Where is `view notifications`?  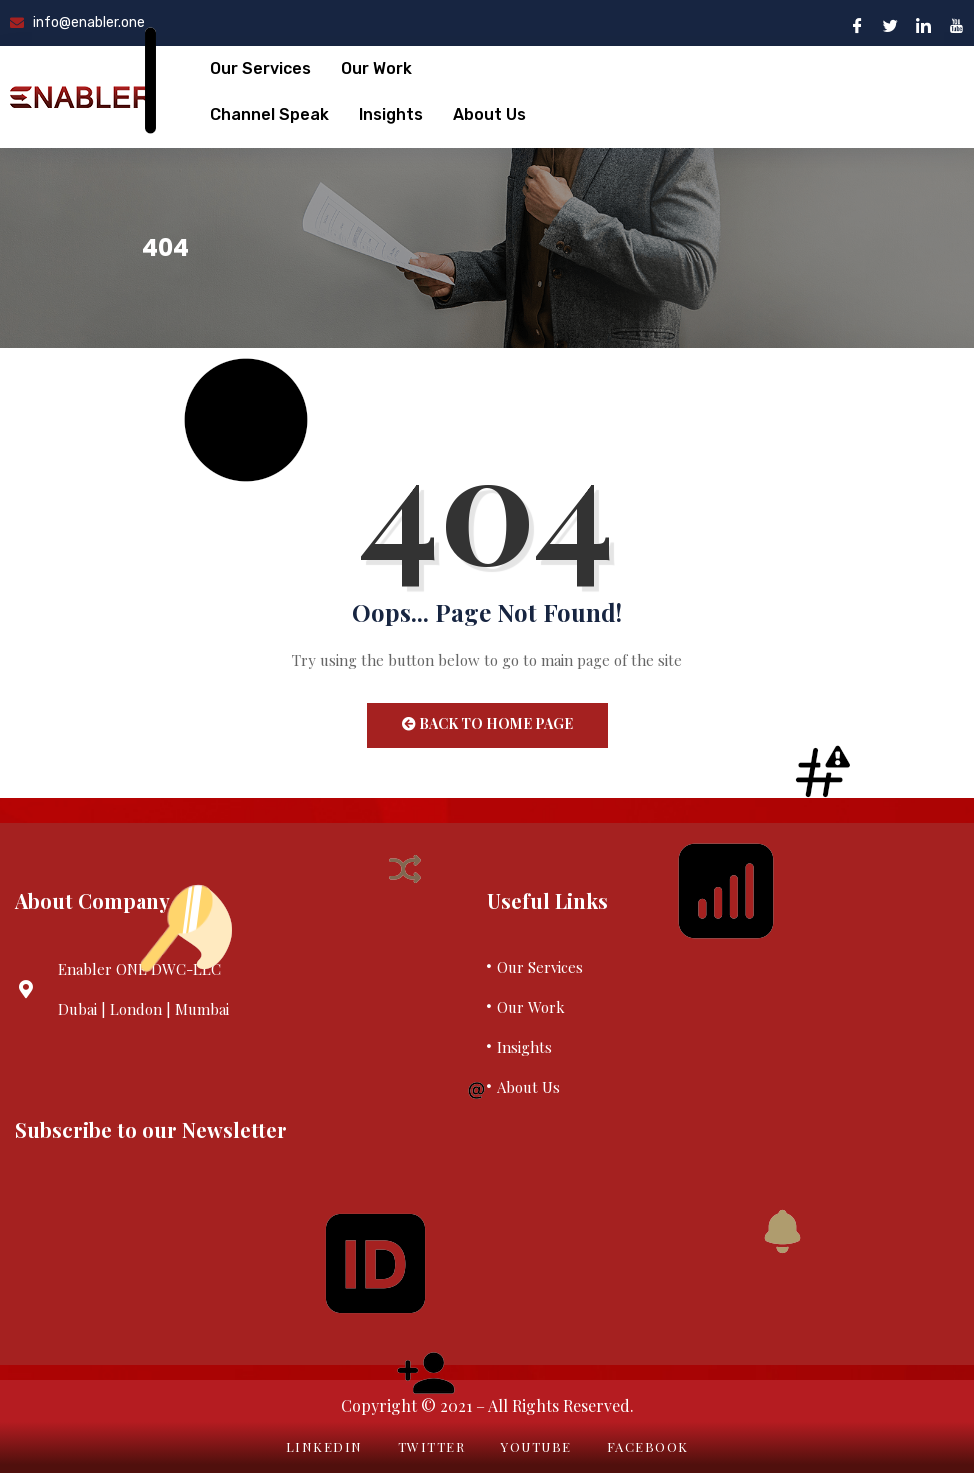
view notifications is located at coordinates (782, 1231).